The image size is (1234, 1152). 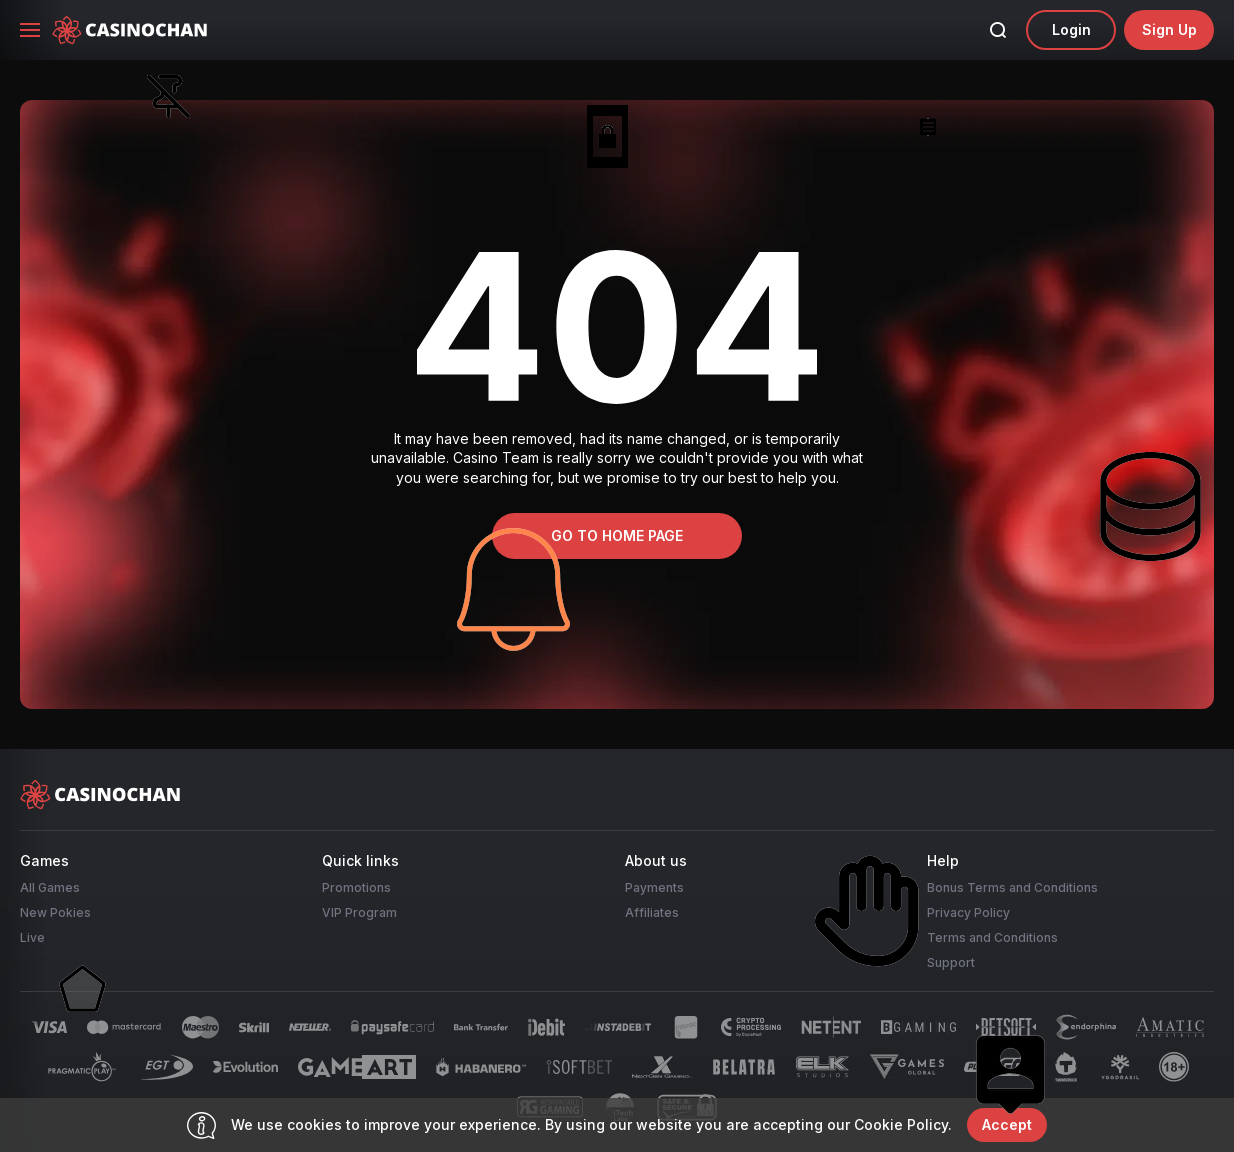 I want to click on access database or data storage, so click(x=1150, y=506).